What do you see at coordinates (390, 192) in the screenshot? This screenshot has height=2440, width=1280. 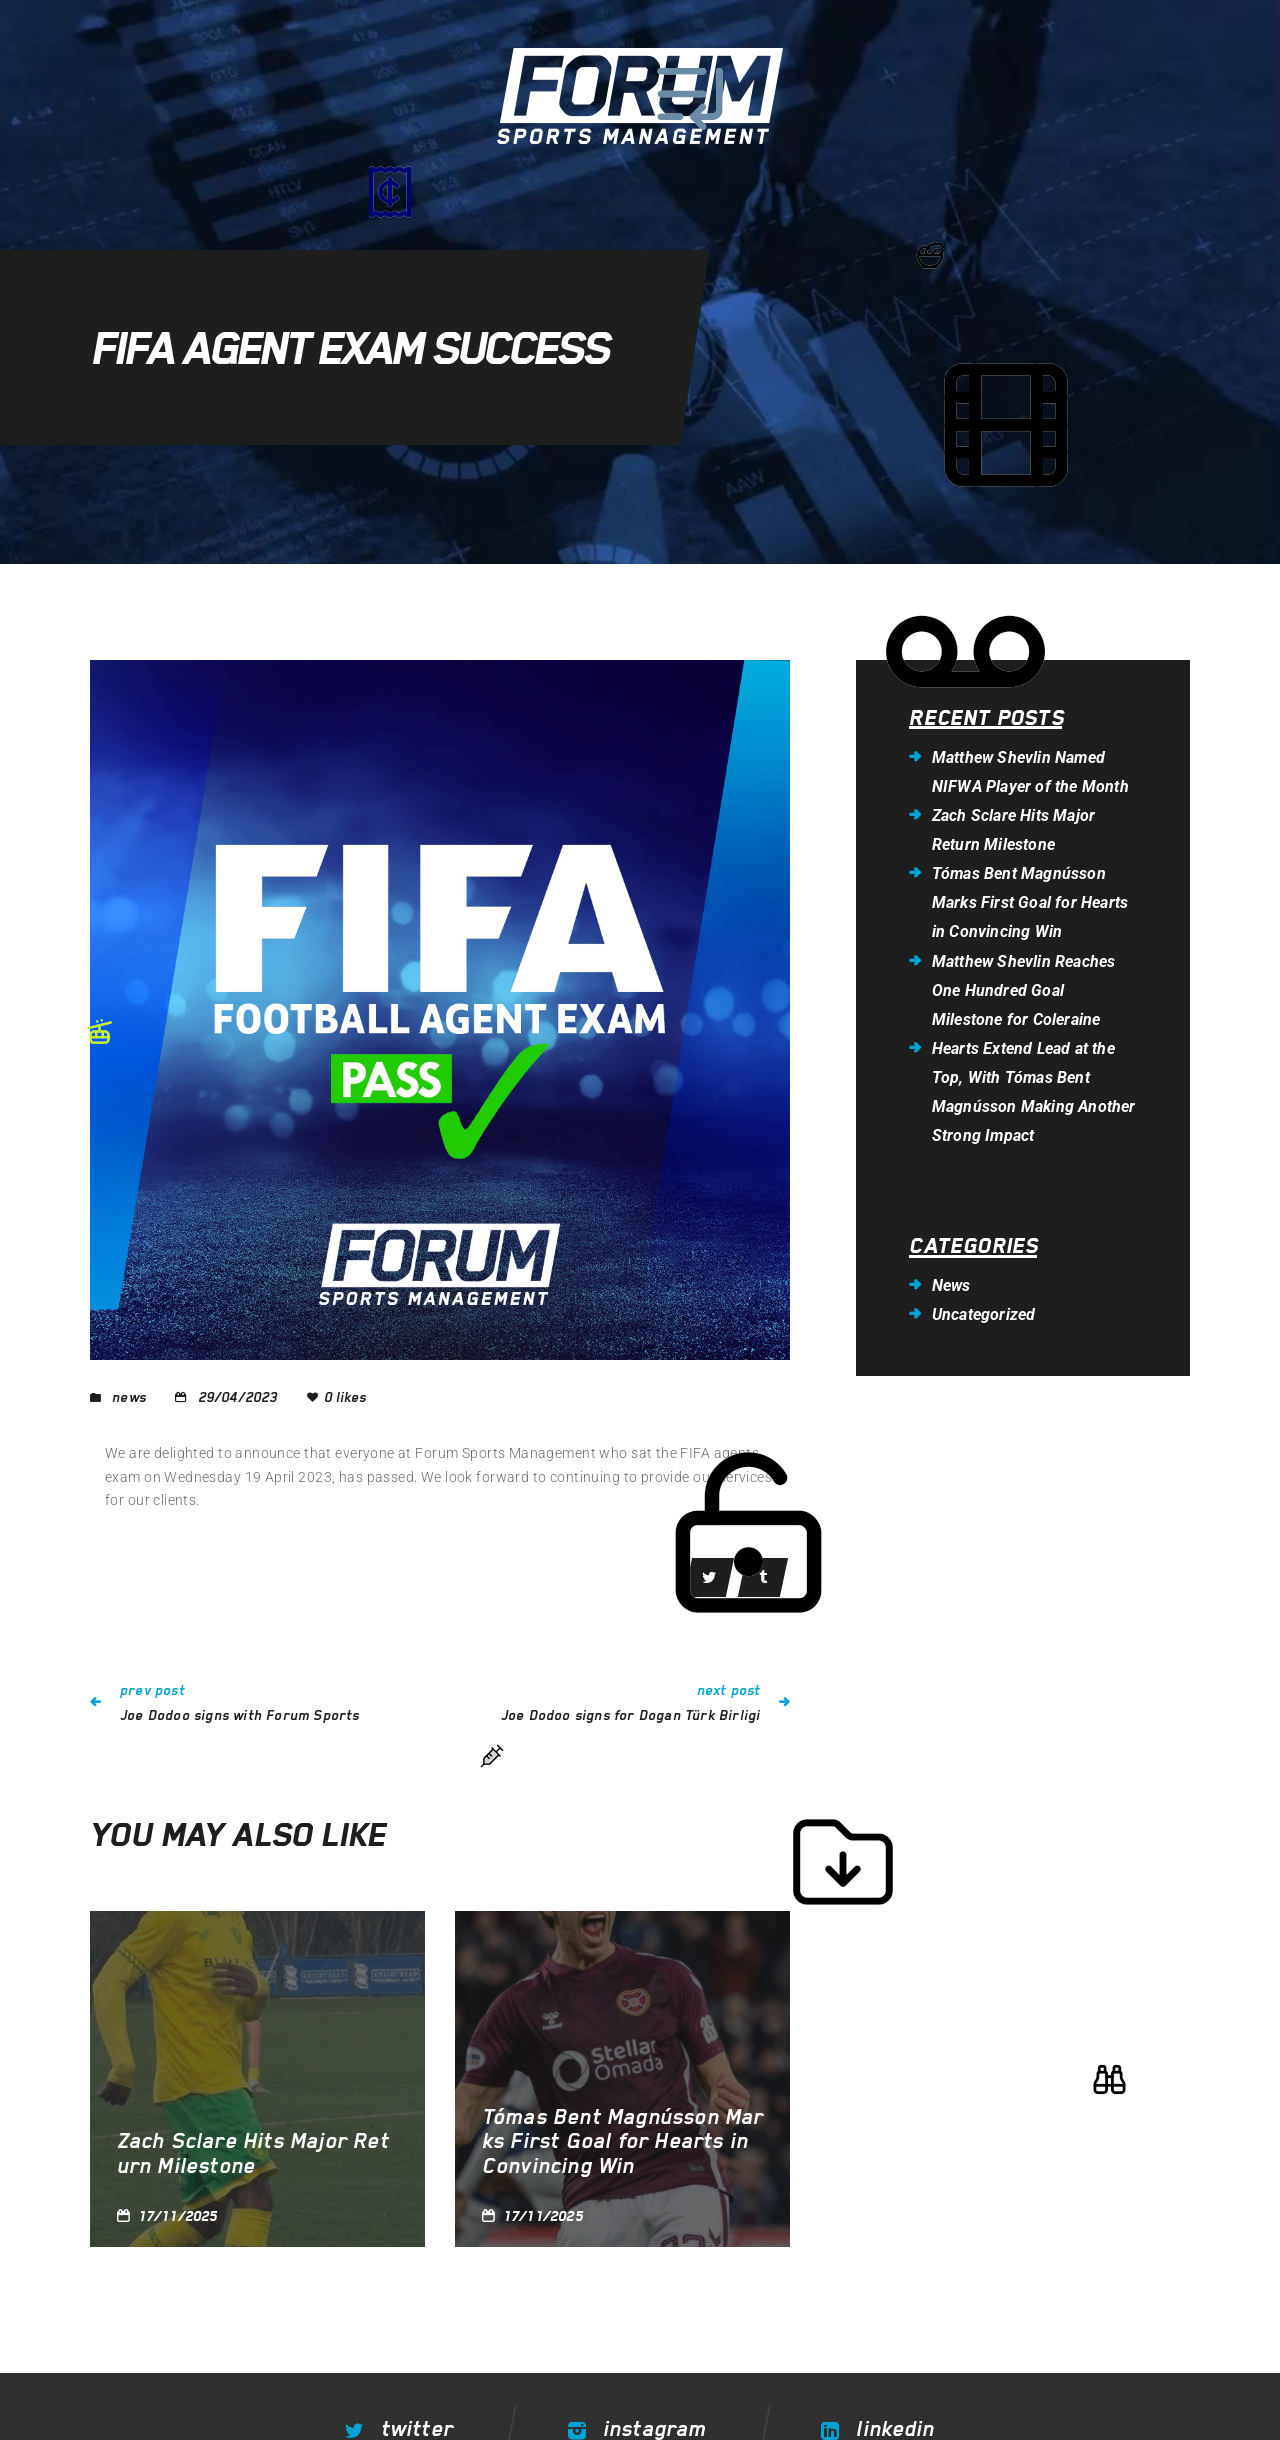 I see `view transaction receipt details` at bounding box center [390, 192].